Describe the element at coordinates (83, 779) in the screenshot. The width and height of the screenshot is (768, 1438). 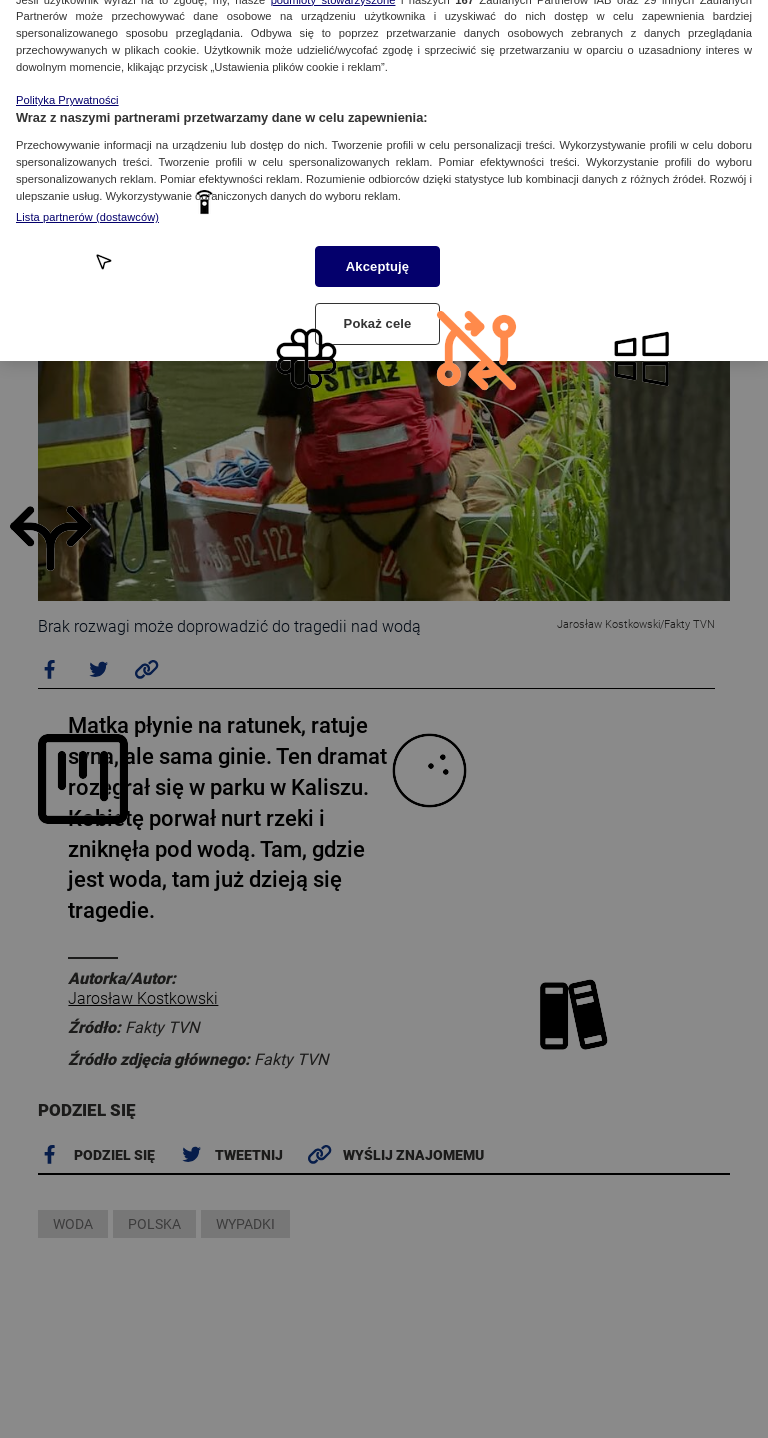
I see `open project board or kanban view` at that location.